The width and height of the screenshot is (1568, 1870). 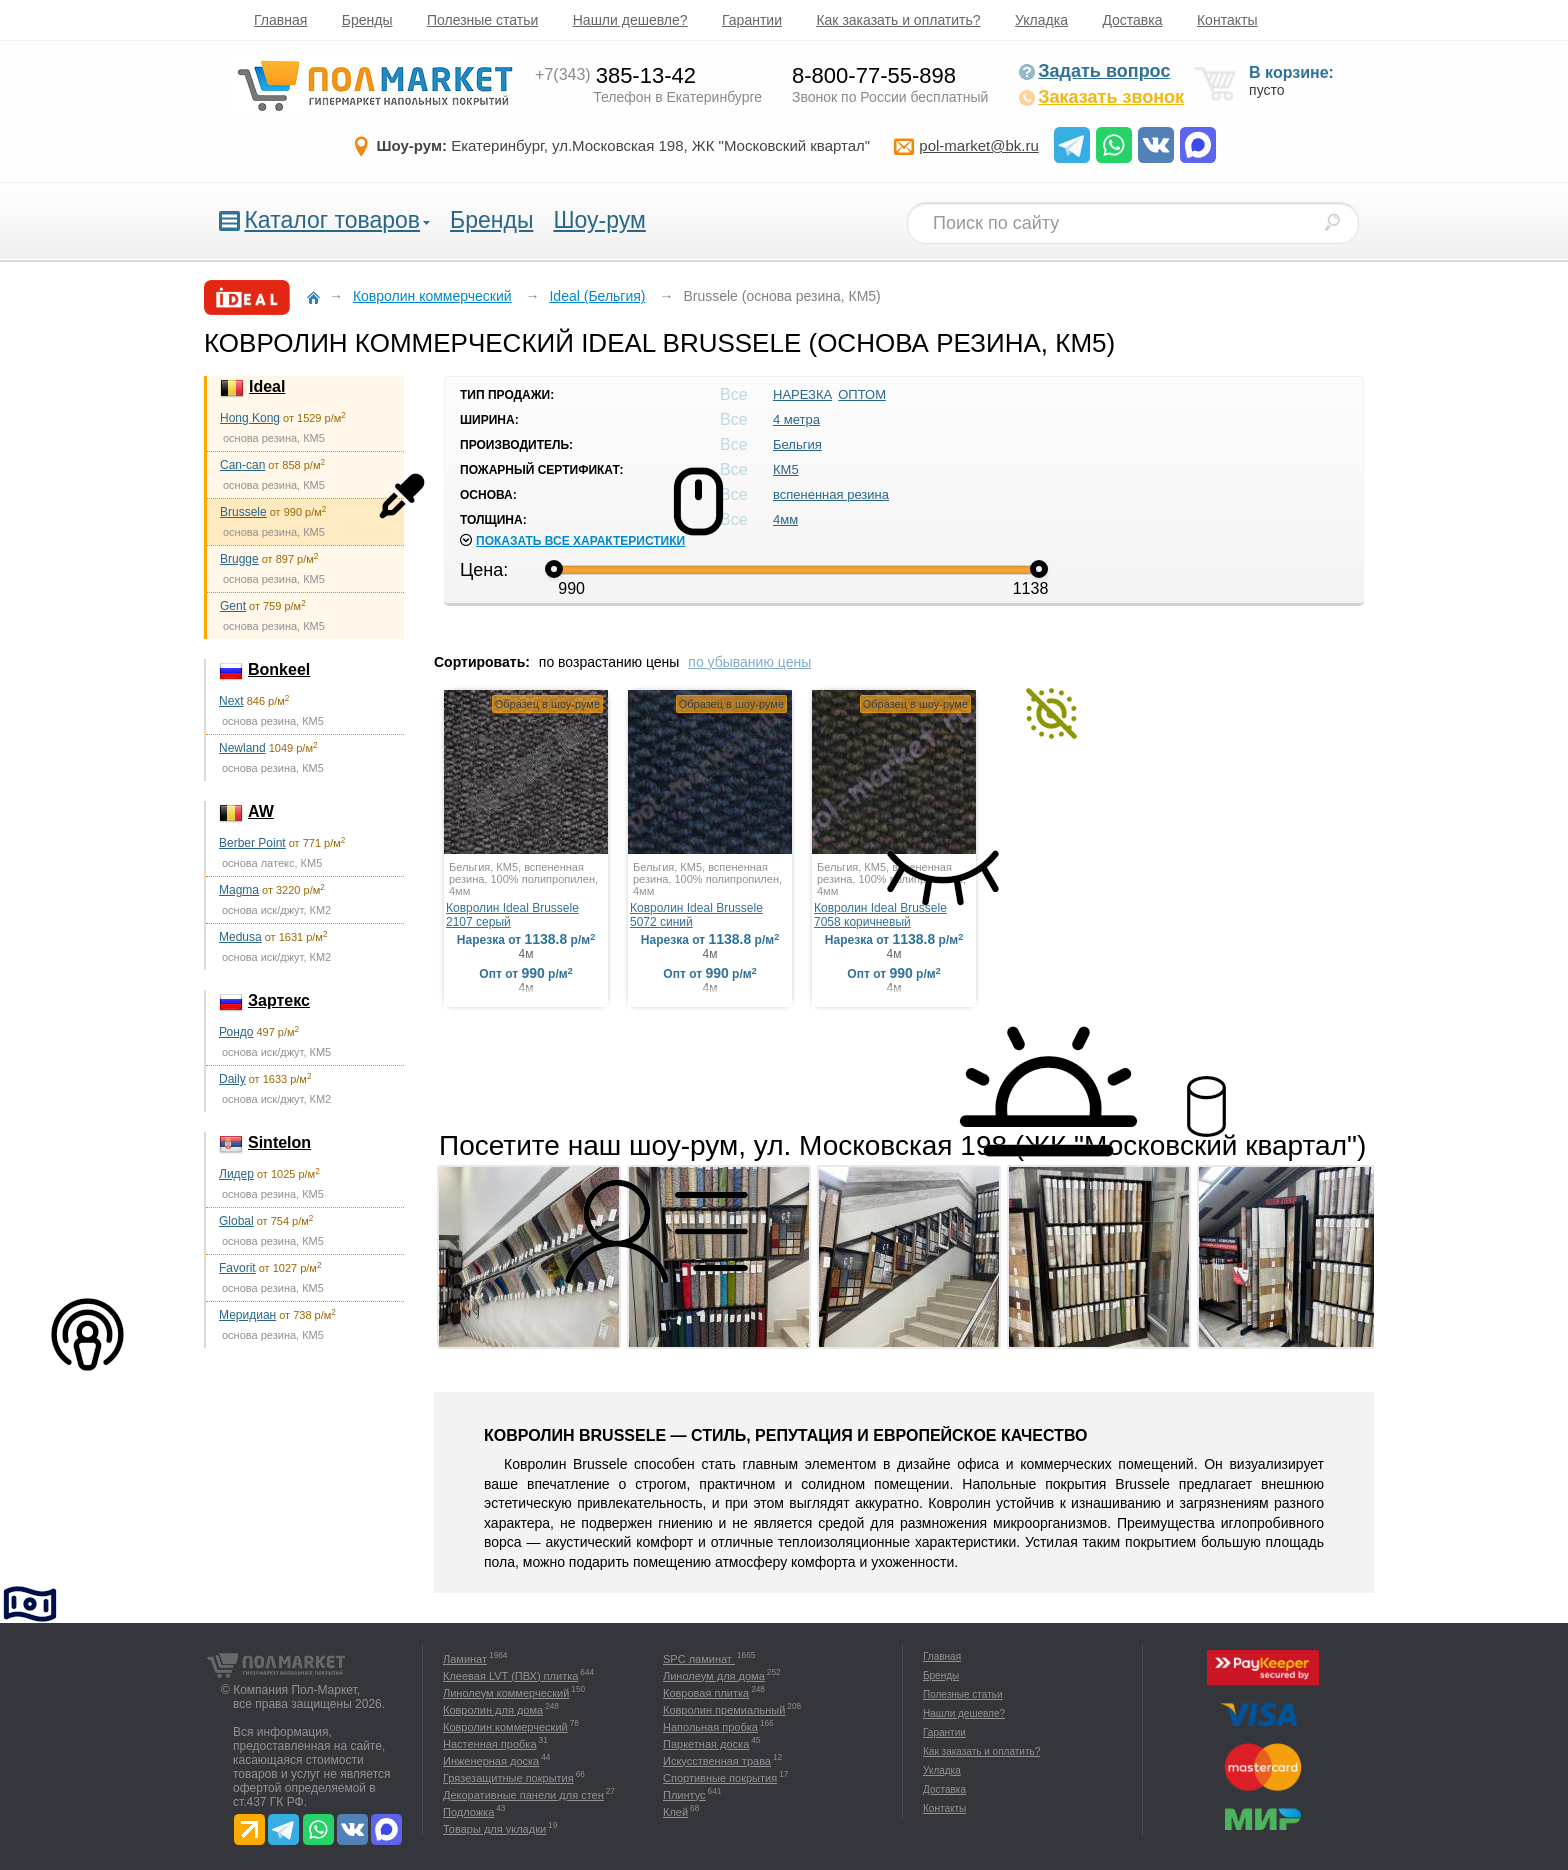 What do you see at coordinates (87, 1334) in the screenshot?
I see `open apple podcasts` at bounding box center [87, 1334].